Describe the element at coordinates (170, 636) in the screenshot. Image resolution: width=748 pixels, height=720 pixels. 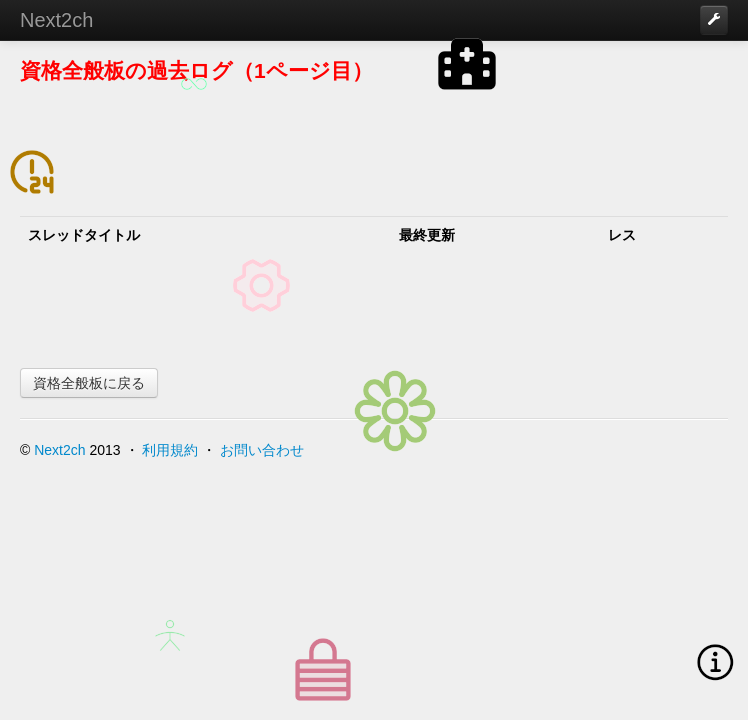
I see `view user profile` at that location.